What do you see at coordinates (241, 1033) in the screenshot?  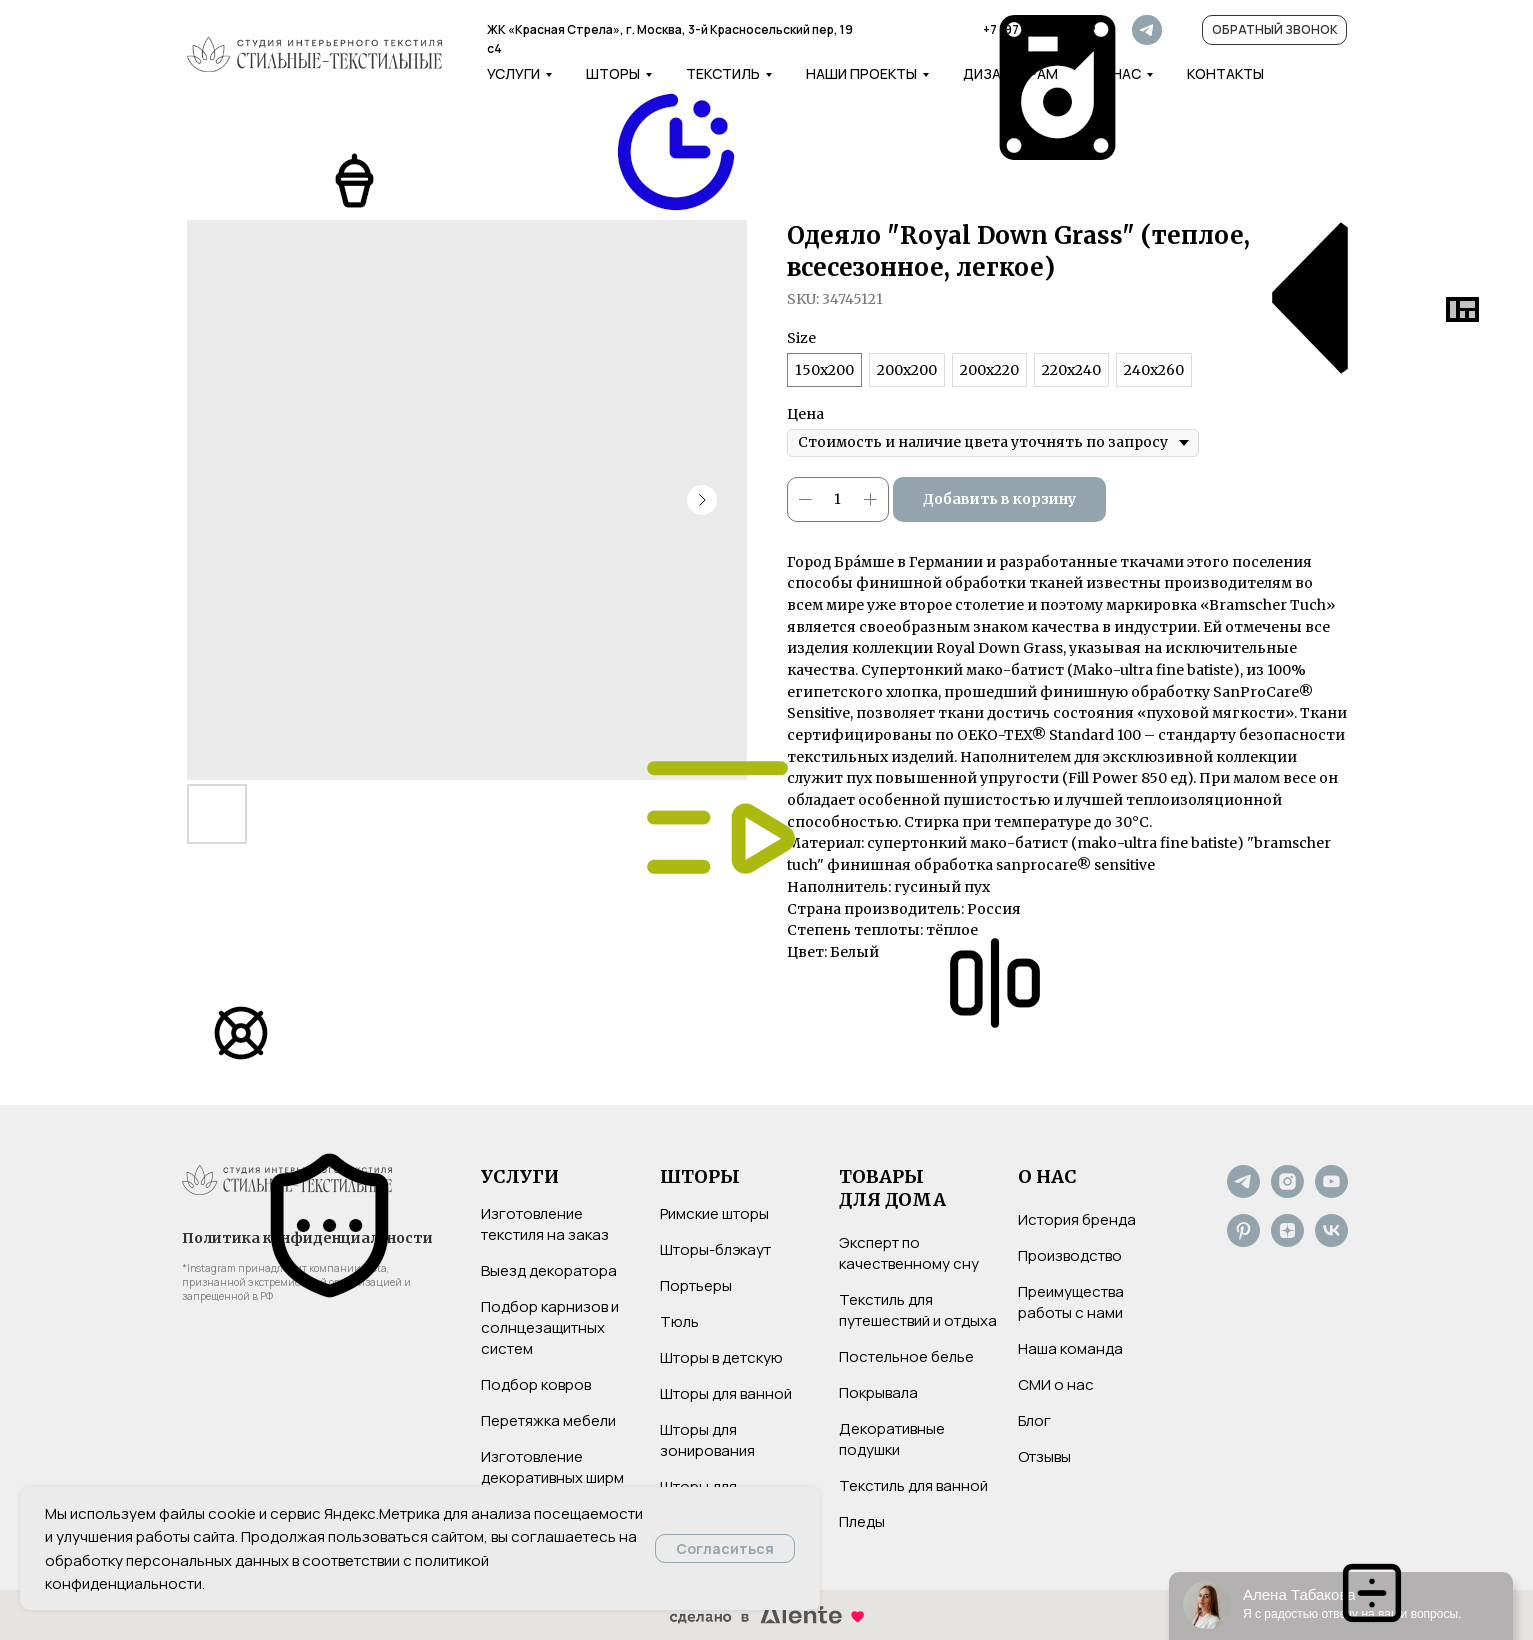 I see `access help or support center` at bounding box center [241, 1033].